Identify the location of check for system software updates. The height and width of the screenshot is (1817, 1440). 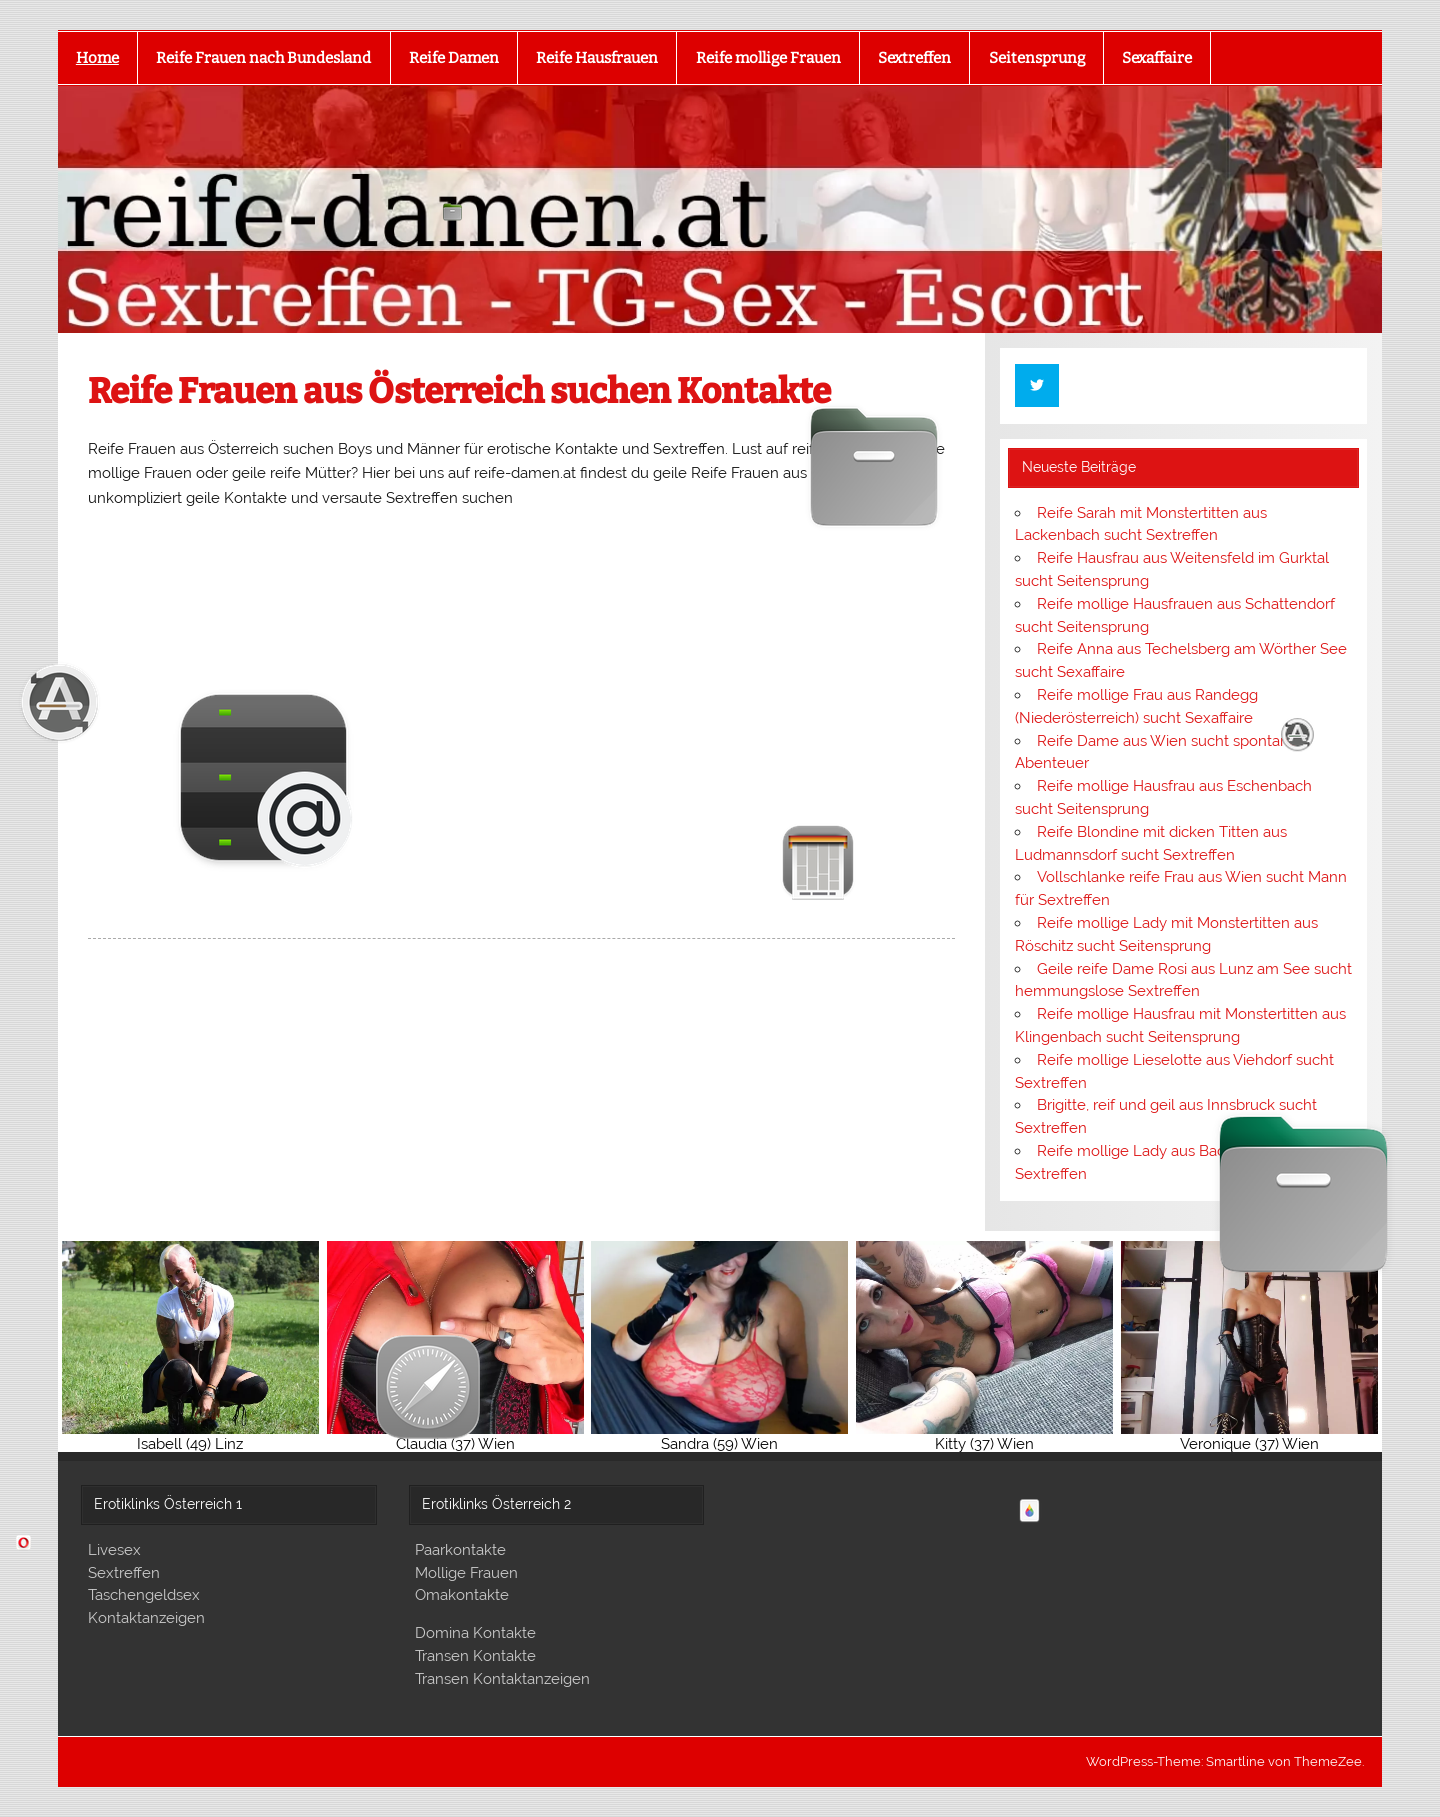
(1297, 734).